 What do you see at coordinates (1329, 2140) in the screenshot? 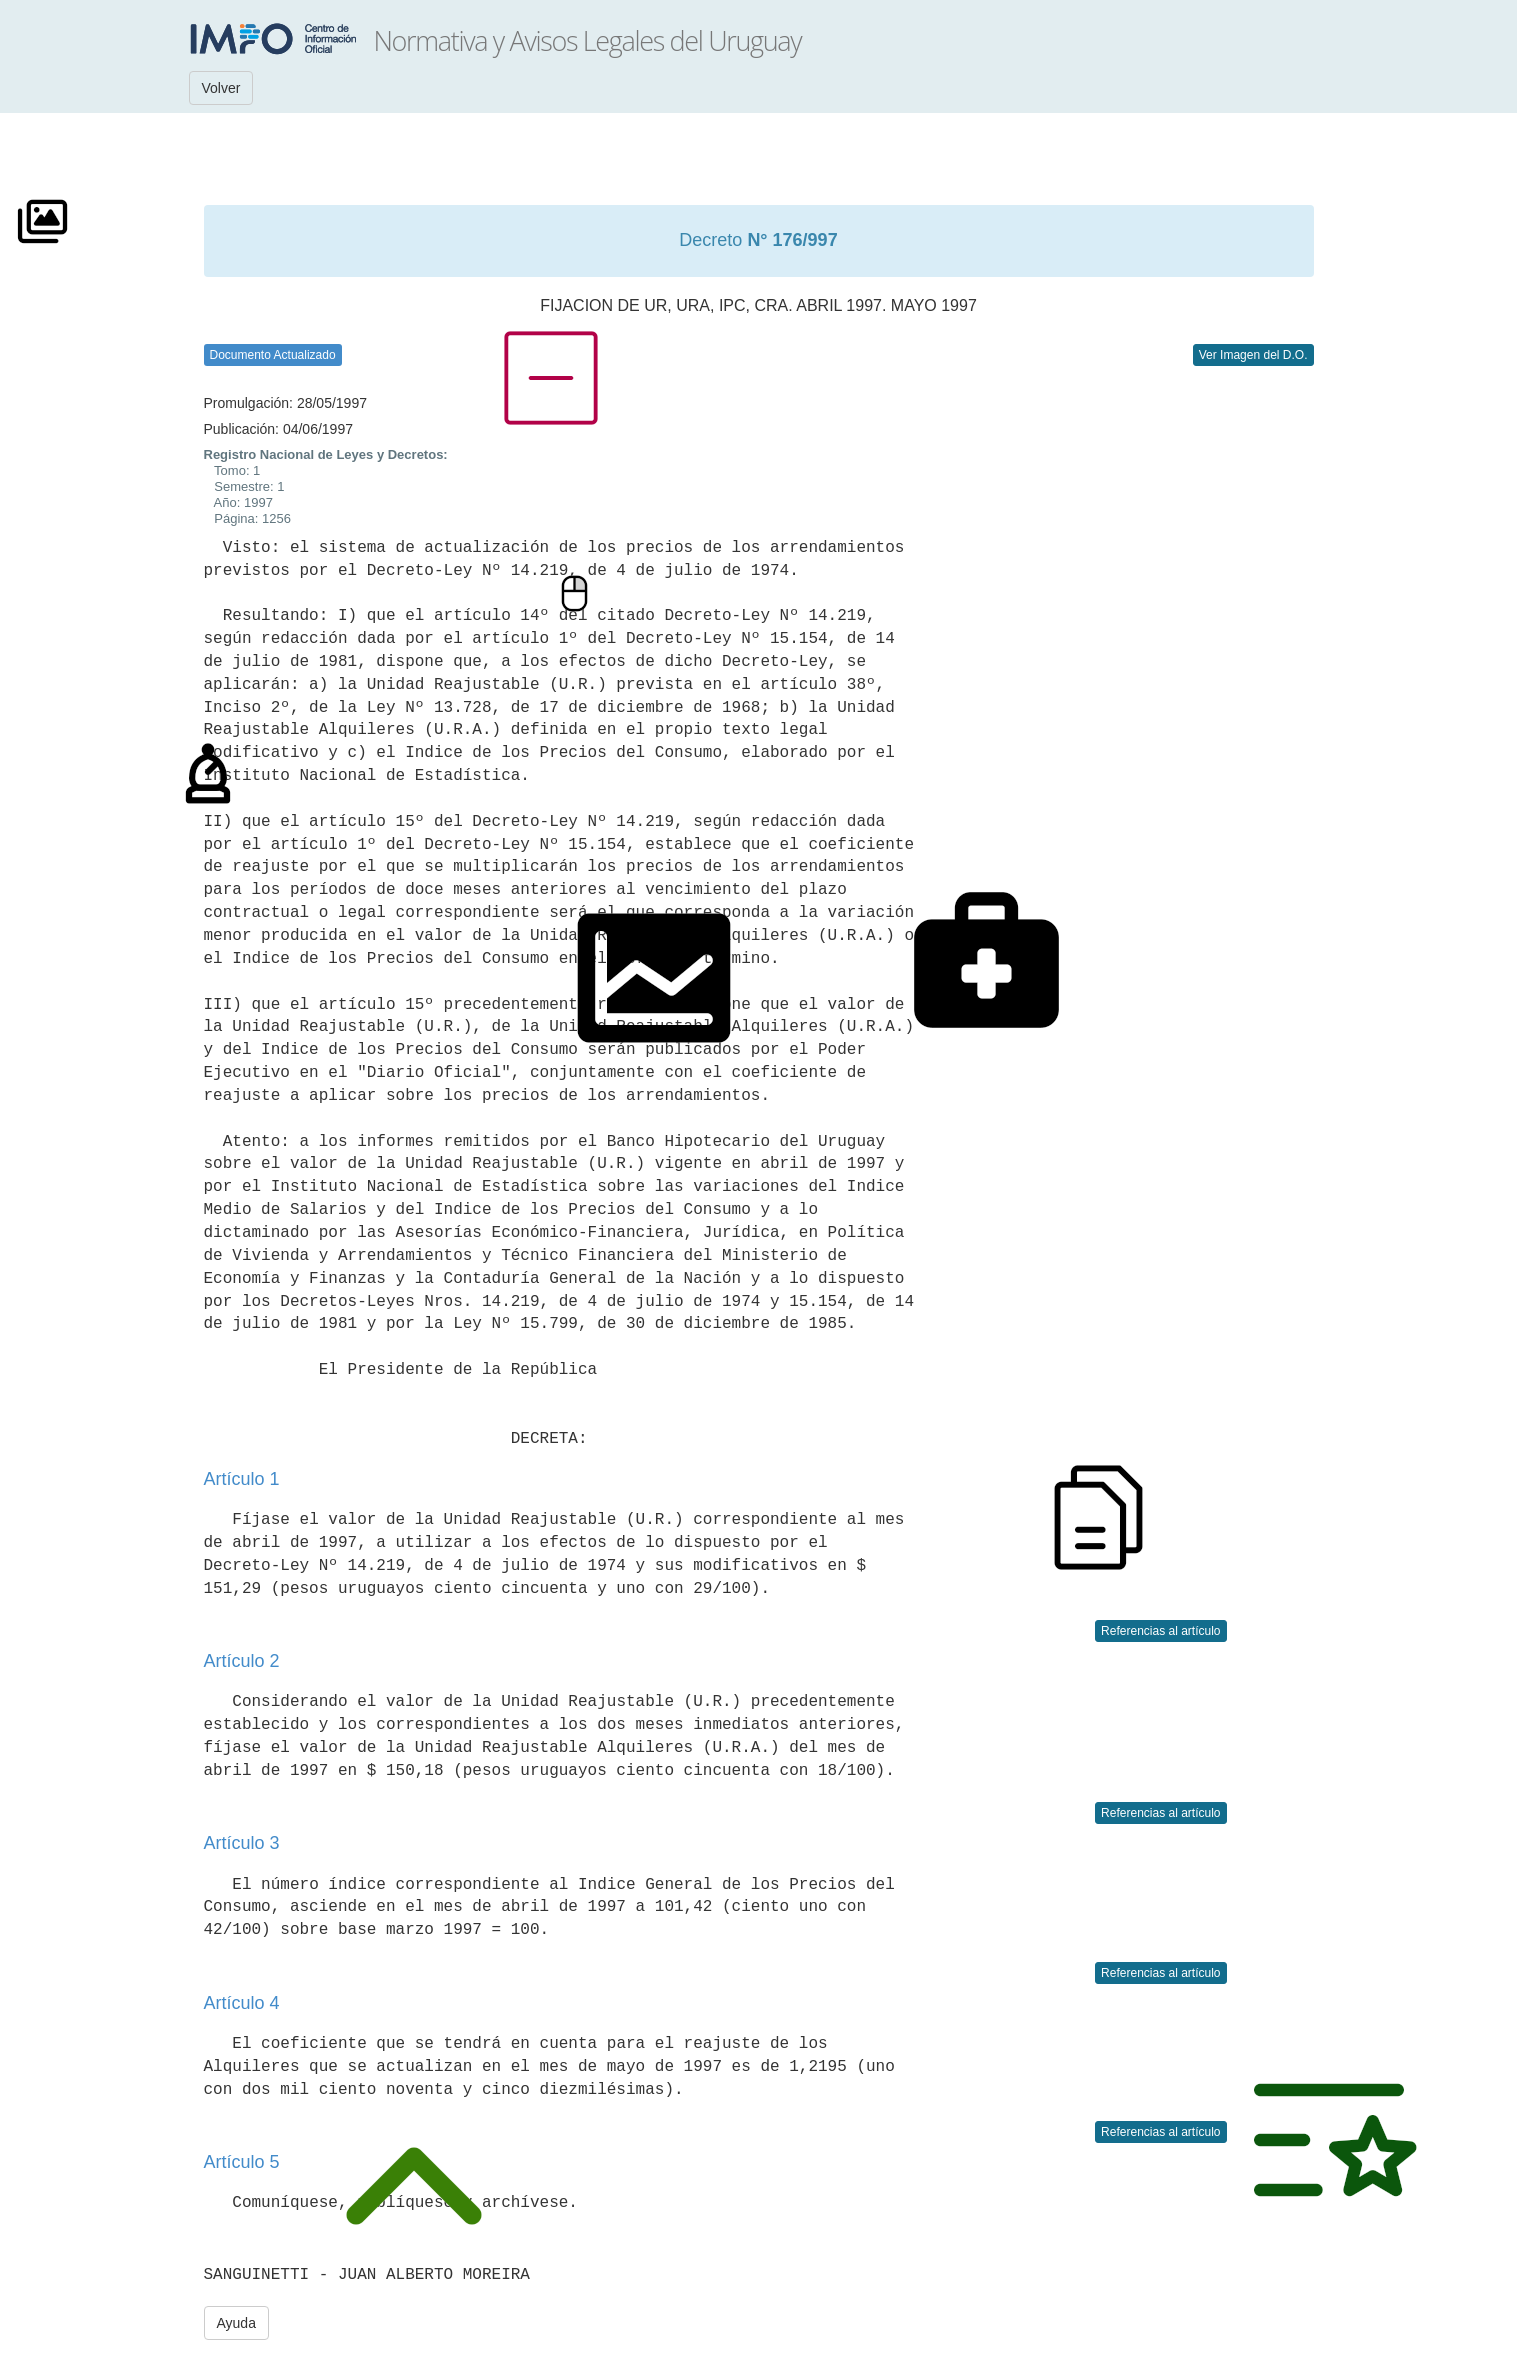
I see `view your favorites list` at bounding box center [1329, 2140].